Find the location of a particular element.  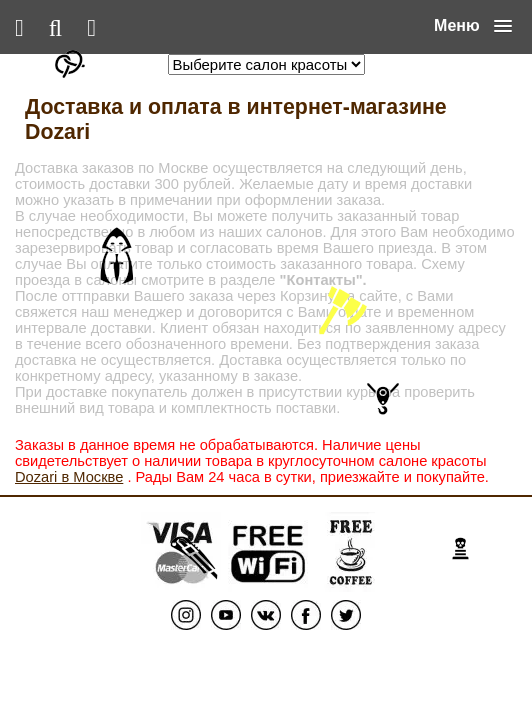

indicates crane or lifting equipment in a game interface is located at coordinates (383, 399).